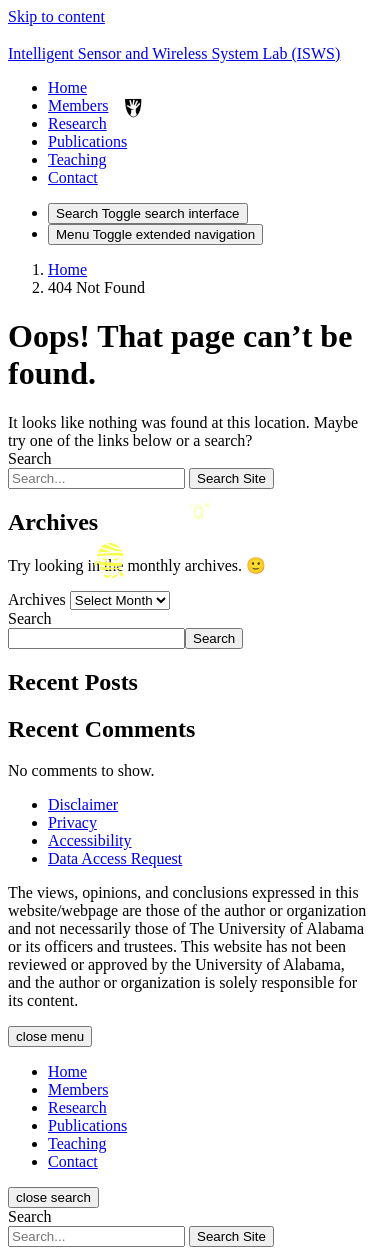 The height and width of the screenshot is (1255, 375). Describe the element at coordinates (200, 511) in the screenshot. I see `announce a new achievement or milestone` at that location.